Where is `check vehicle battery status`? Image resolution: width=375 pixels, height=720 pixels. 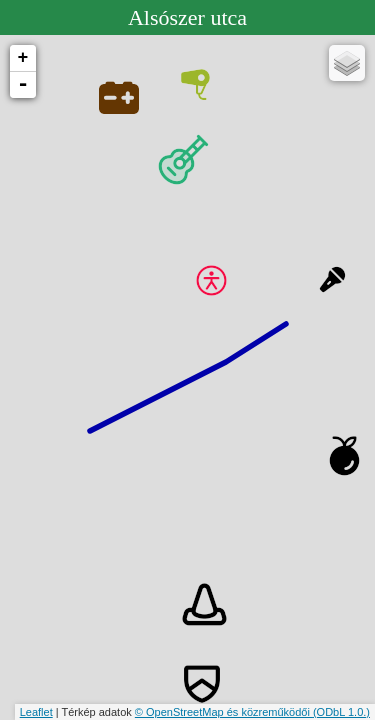 check vehicle battery status is located at coordinates (119, 99).